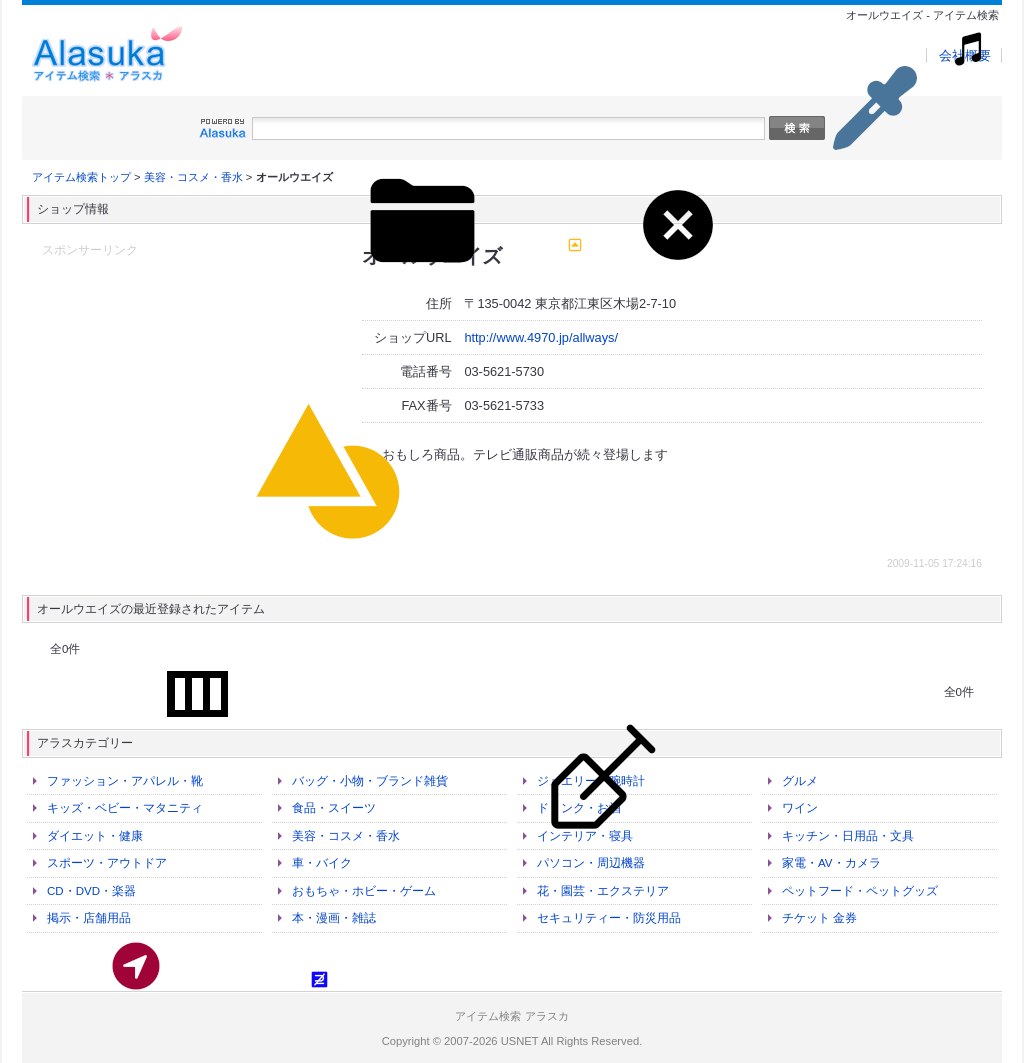 Image resolution: width=1024 pixels, height=1063 pixels. Describe the element at coordinates (196, 696) in the screenshot. I see `switch to column view layout` at that location.